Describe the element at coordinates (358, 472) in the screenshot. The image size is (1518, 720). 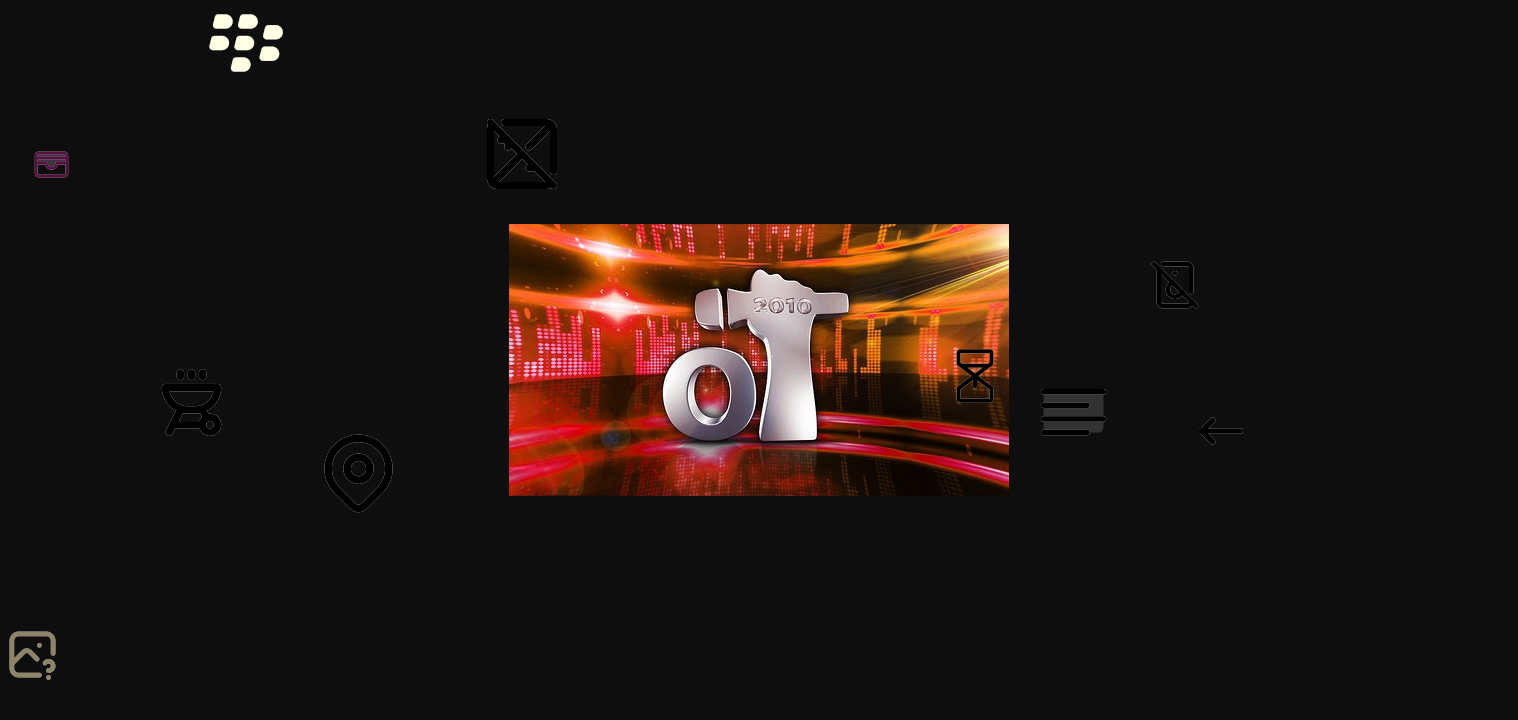
I see `view or set a location on the map` at that location.